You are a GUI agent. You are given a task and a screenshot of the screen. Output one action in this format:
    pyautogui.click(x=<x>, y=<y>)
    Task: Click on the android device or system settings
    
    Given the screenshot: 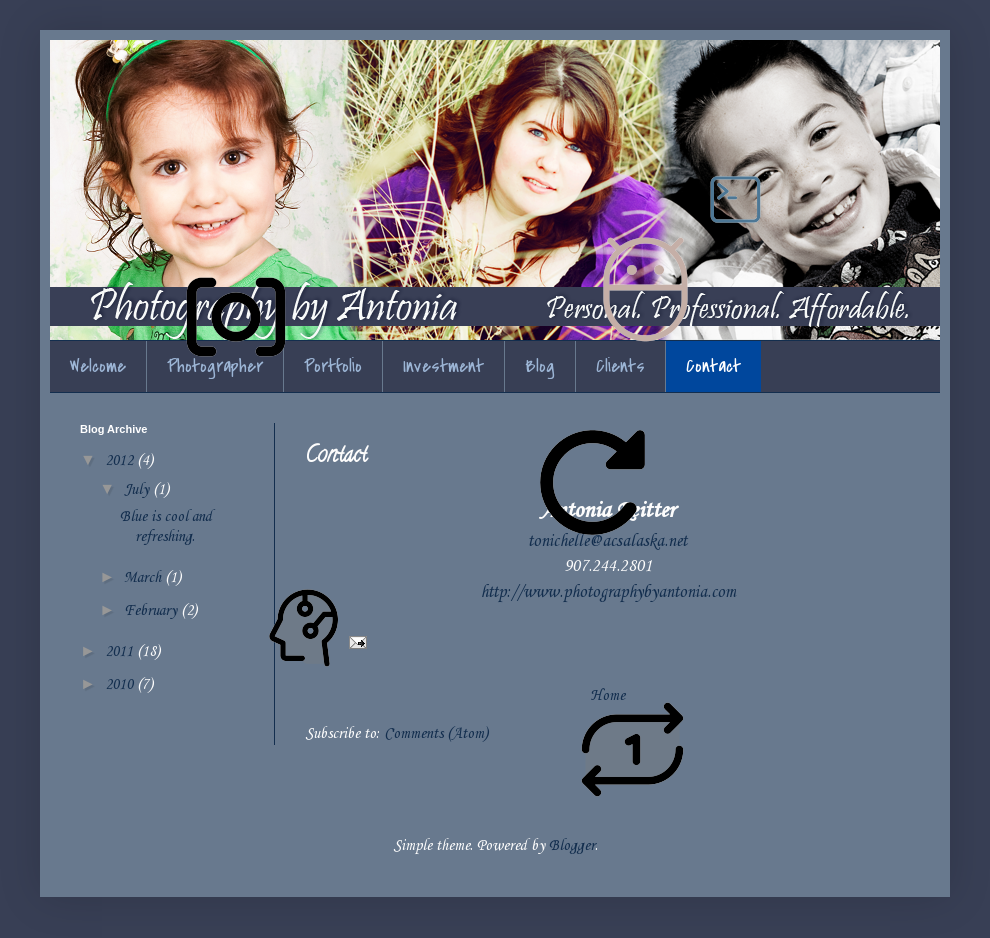 What is the action you would take?
    pyautogui.click(x=645, y=287)
    